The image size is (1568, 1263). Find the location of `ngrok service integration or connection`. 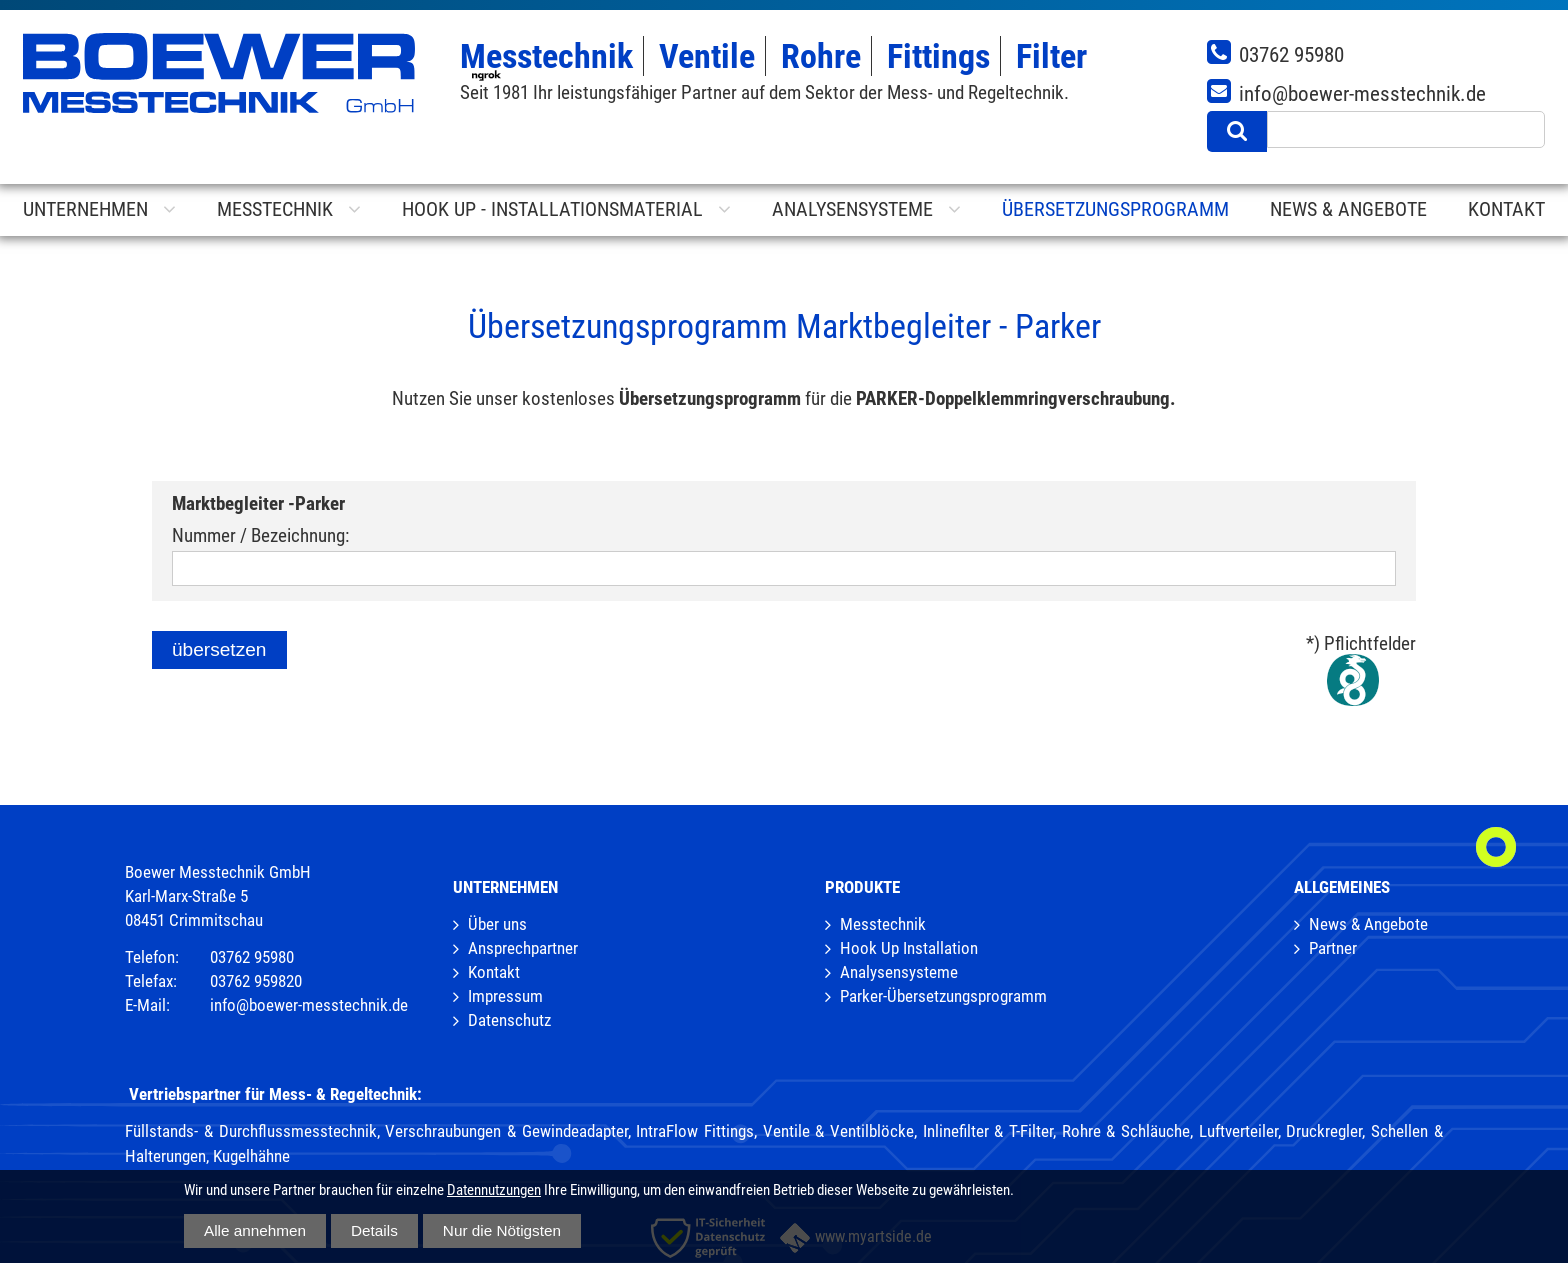

ngrok service integration or connection is located at coordinates (486, 75).